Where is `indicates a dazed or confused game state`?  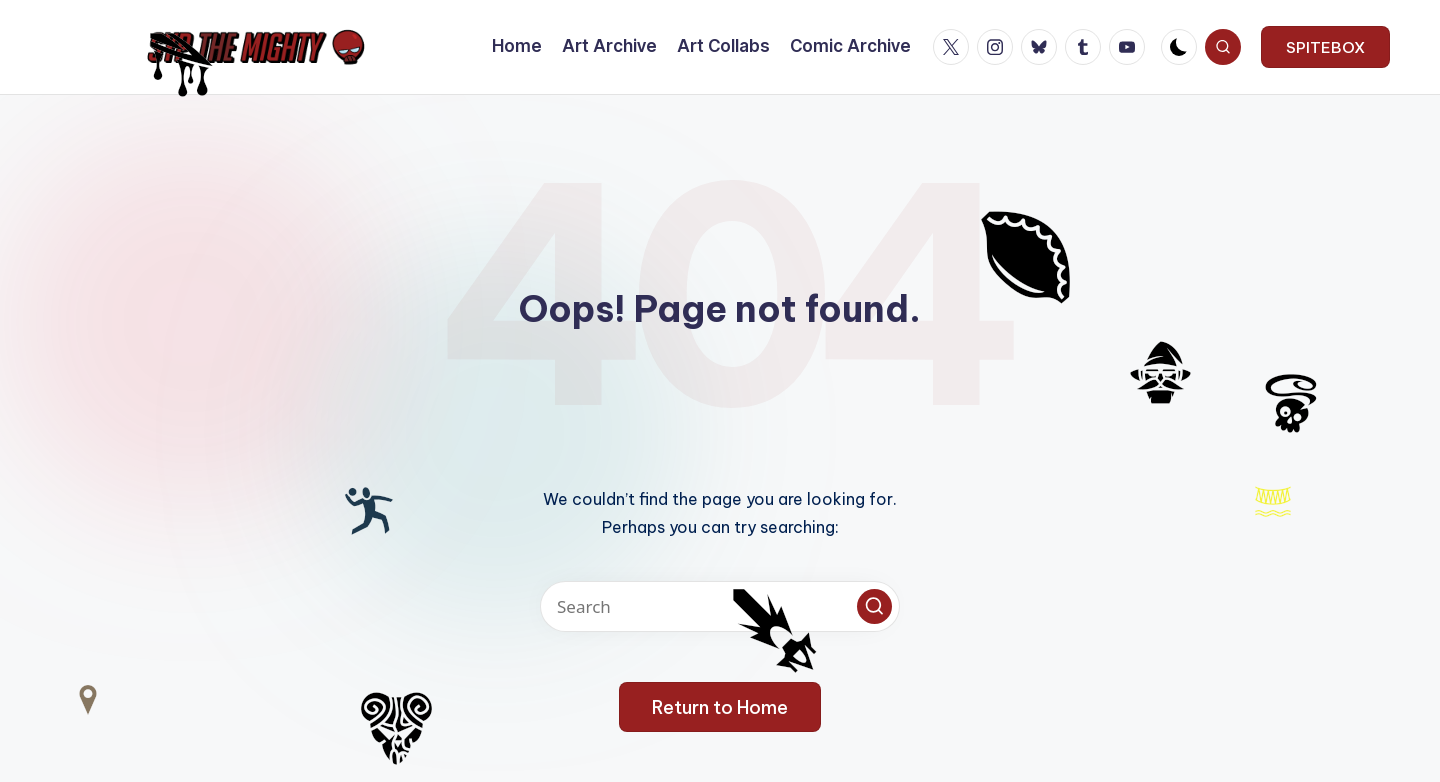 indicates a dazed or confused game state is located at coordinates (1292, 403).